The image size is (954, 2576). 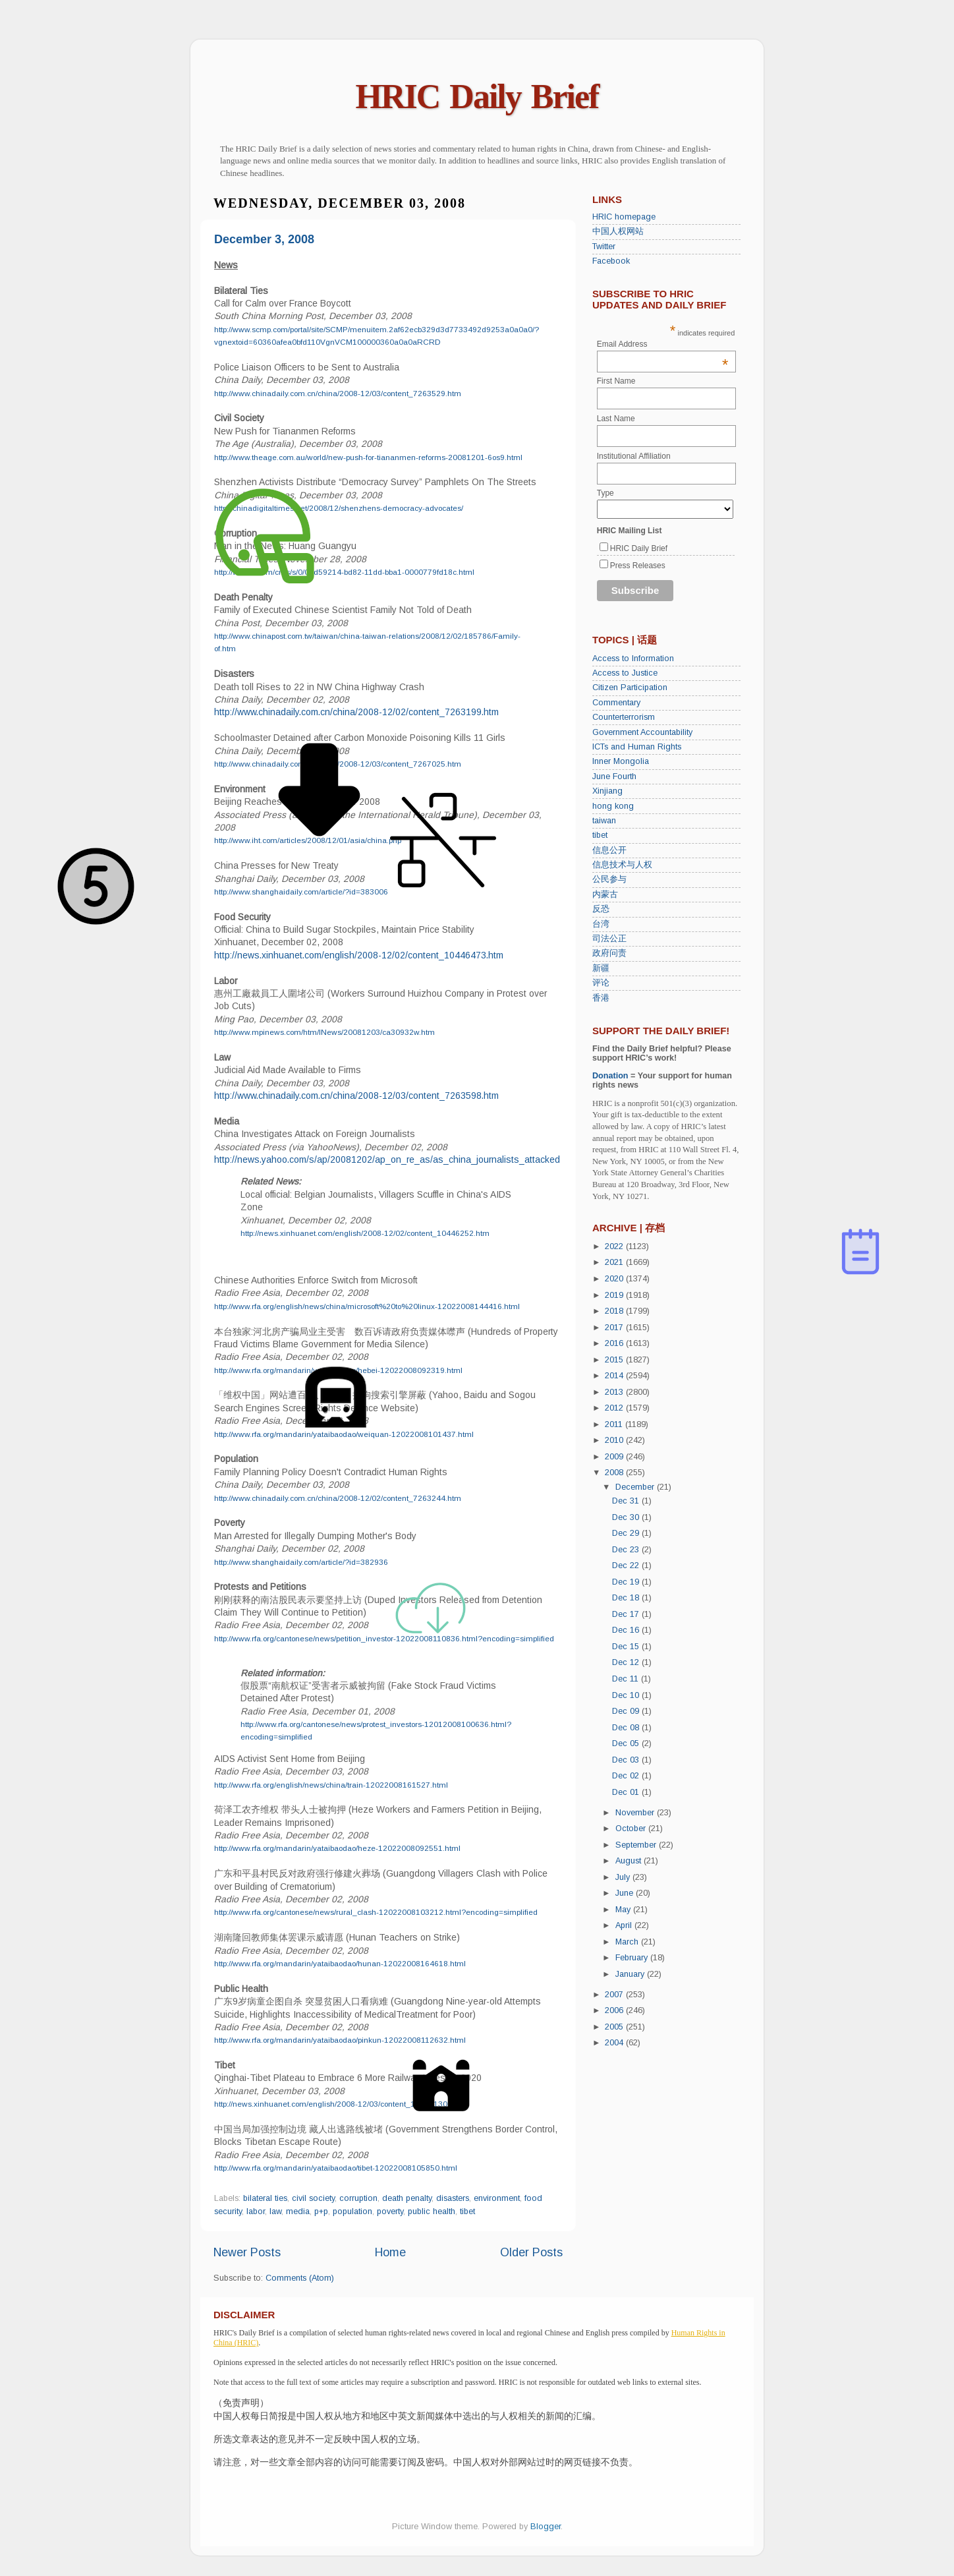 What do you see at coordinates (860, 1252) in the screenshot?
I see `open notepad or notes app` at bounding box center [860, 1252].